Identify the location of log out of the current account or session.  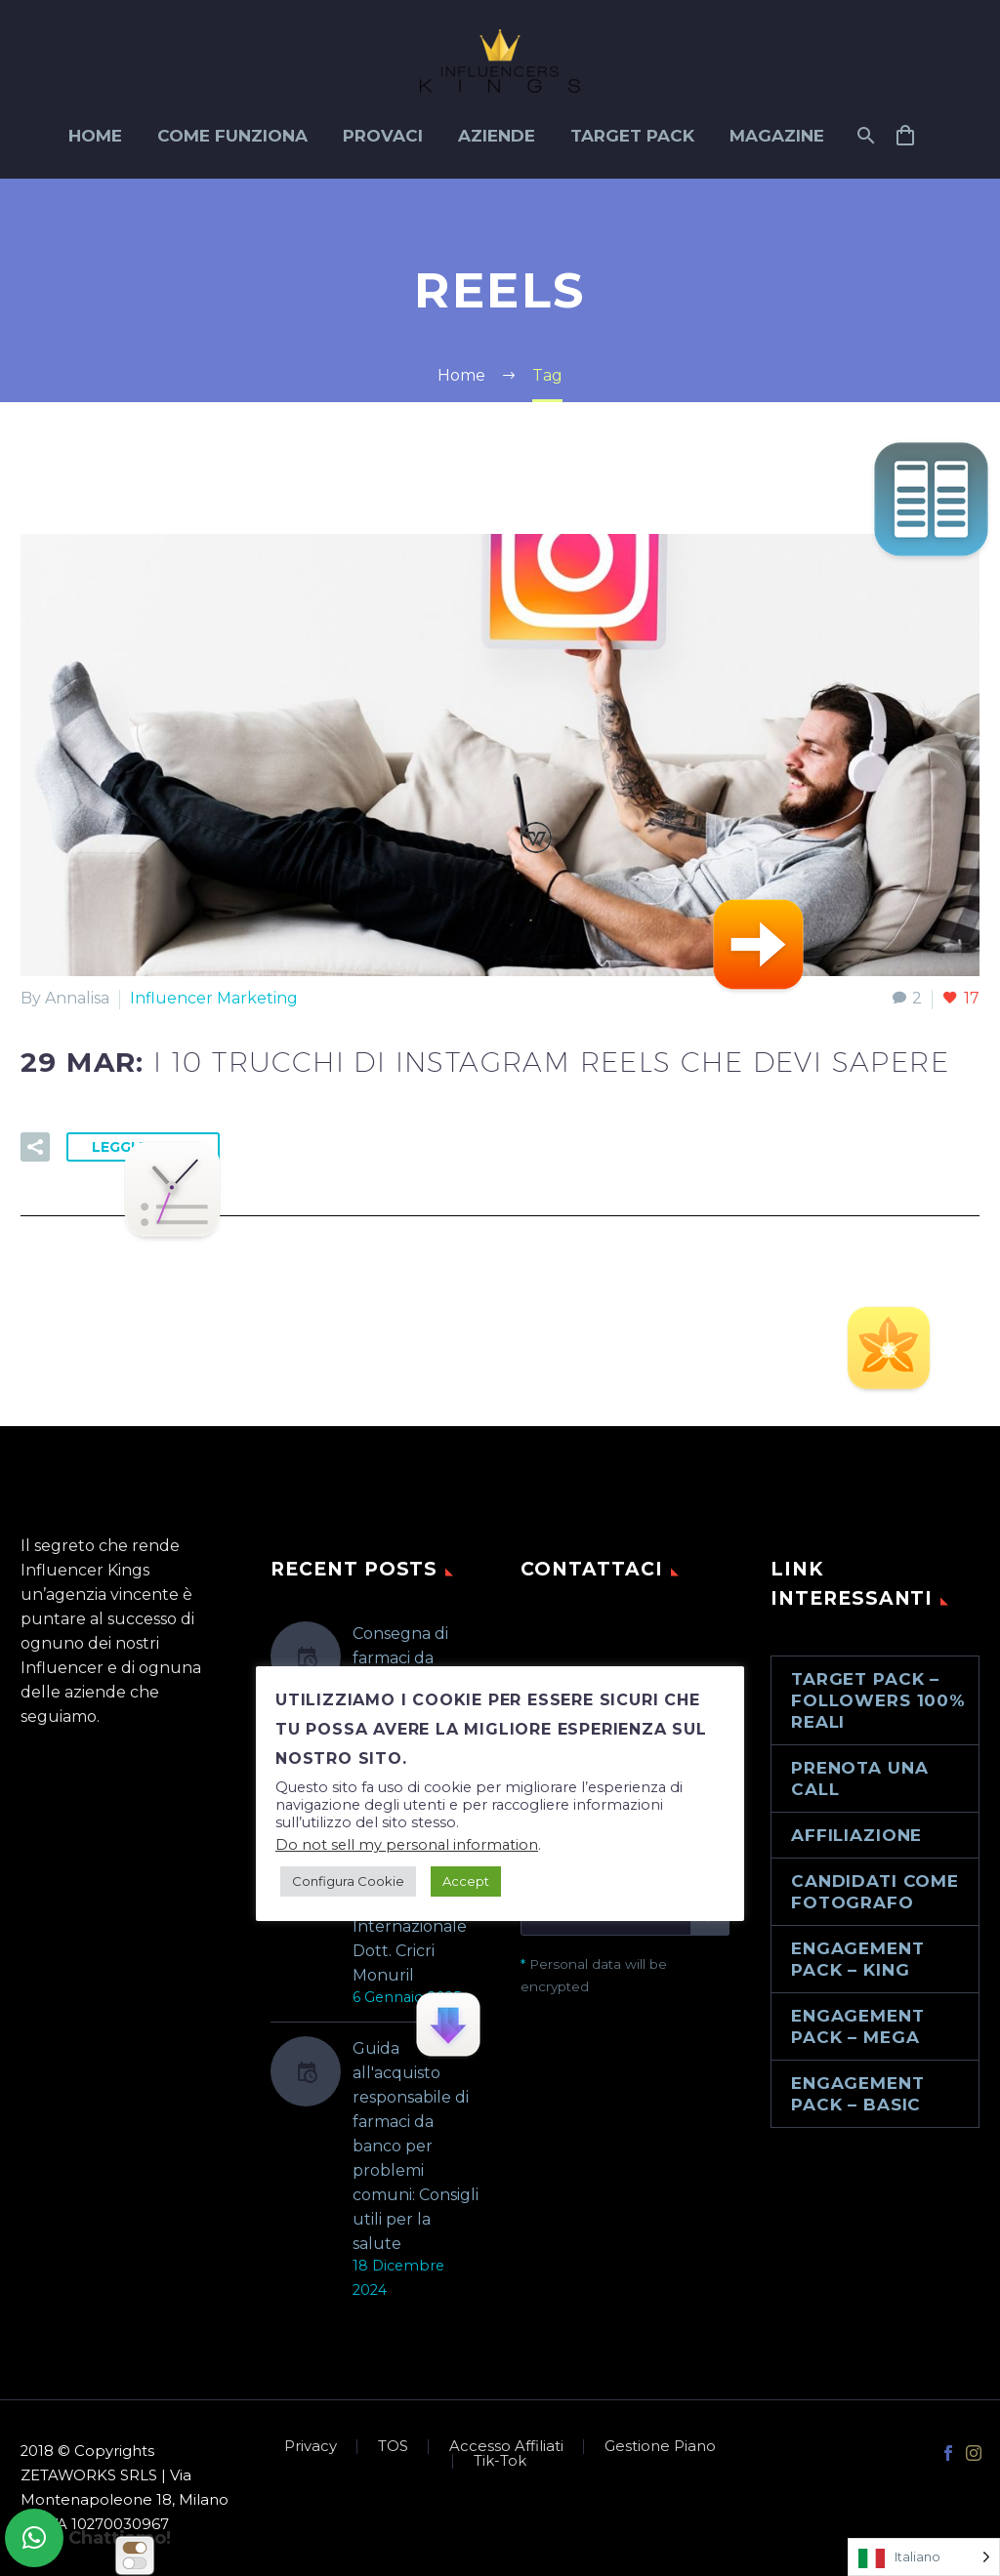
(758, 944).